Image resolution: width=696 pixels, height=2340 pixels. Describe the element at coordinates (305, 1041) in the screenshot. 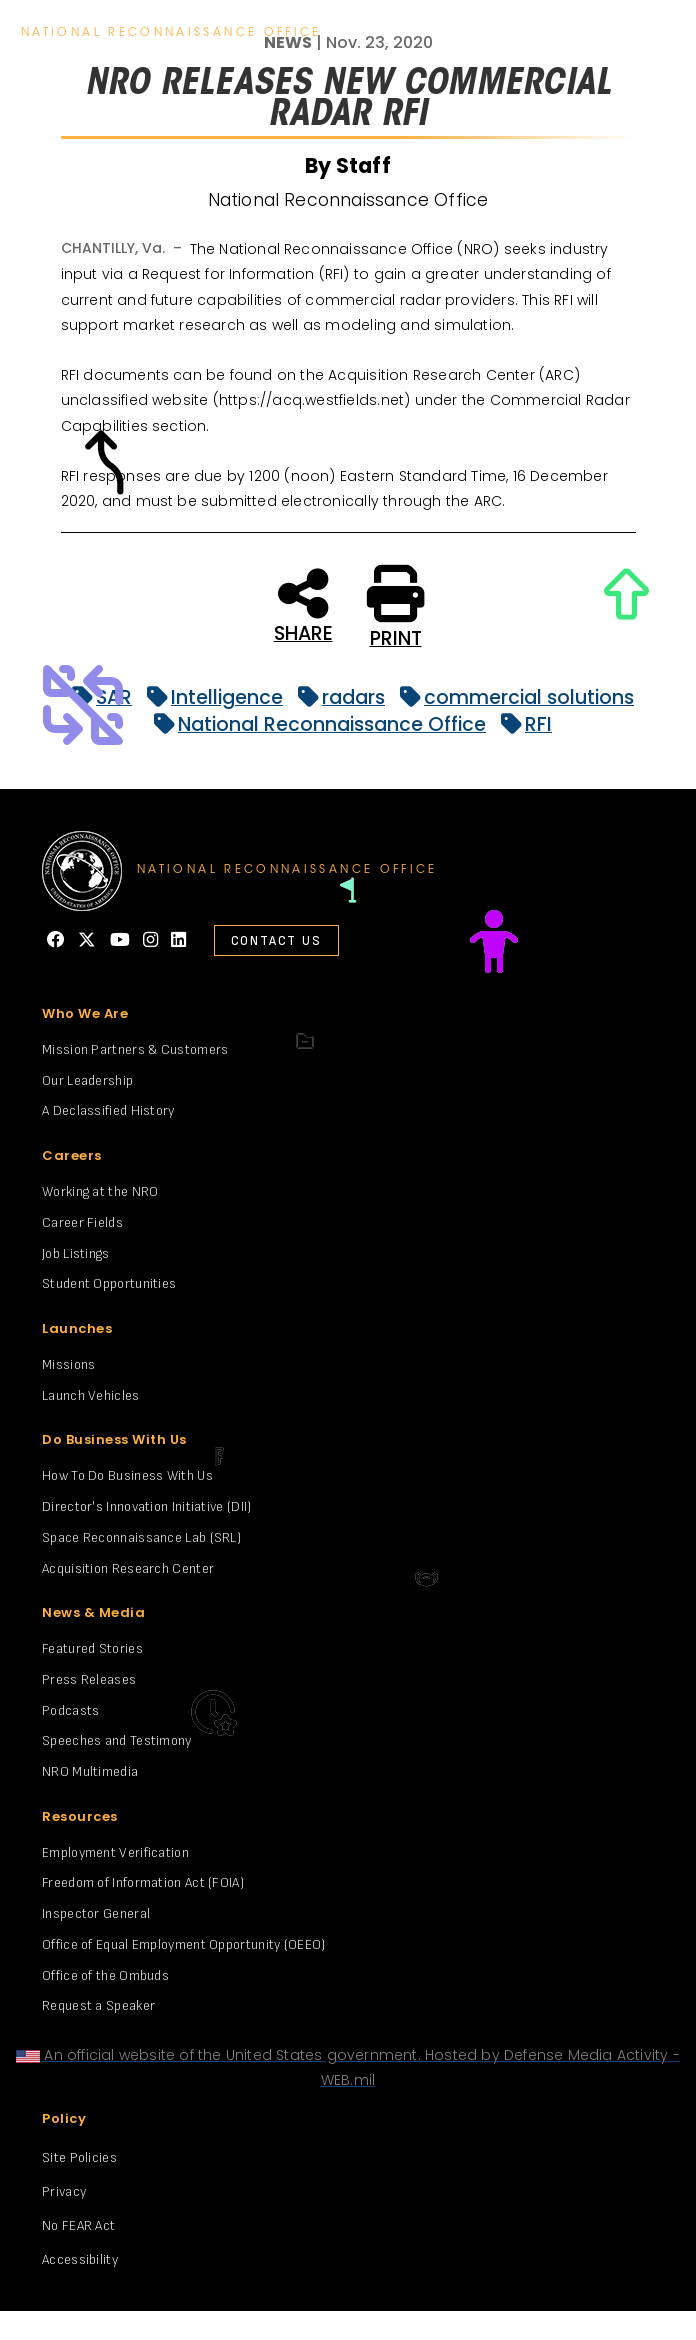

I see `remove a file or folder` at that location.